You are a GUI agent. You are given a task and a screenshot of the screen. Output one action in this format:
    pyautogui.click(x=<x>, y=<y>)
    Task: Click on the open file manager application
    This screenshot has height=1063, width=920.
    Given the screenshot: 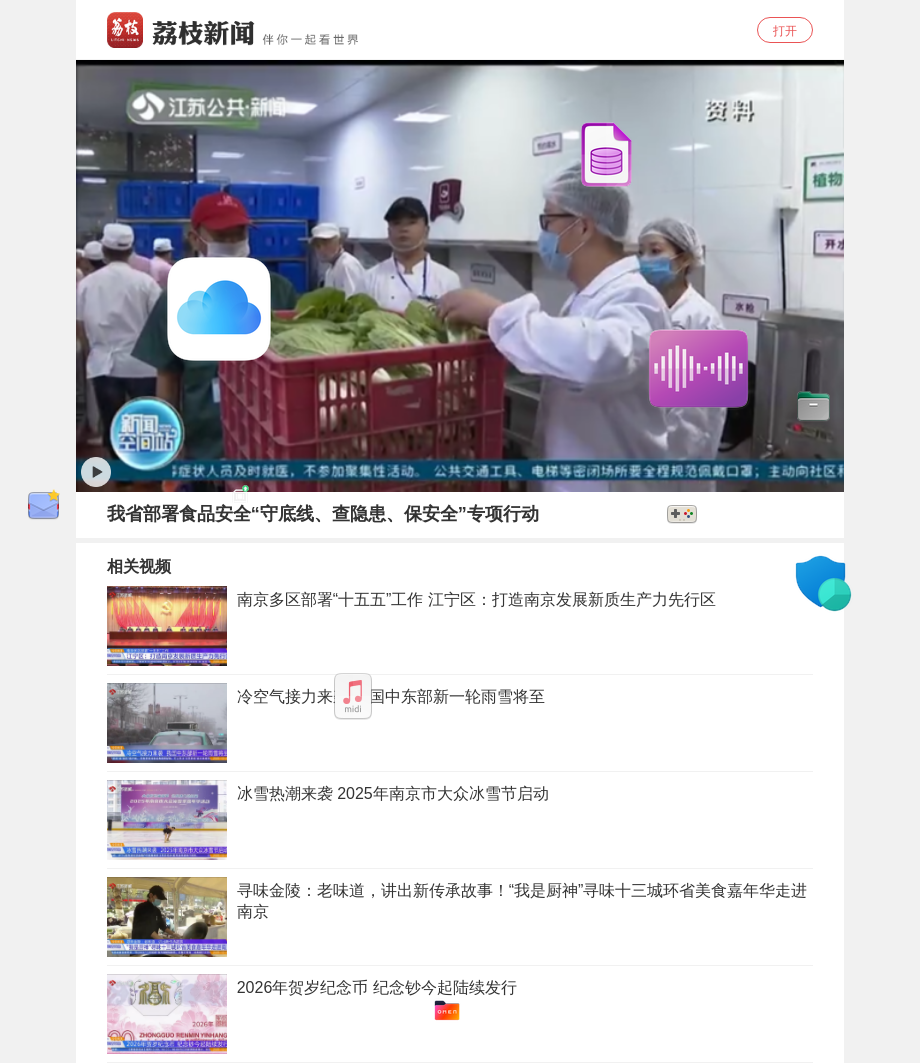 What is the action you would take?
    pyautogui.click(x=813, y=405)
    